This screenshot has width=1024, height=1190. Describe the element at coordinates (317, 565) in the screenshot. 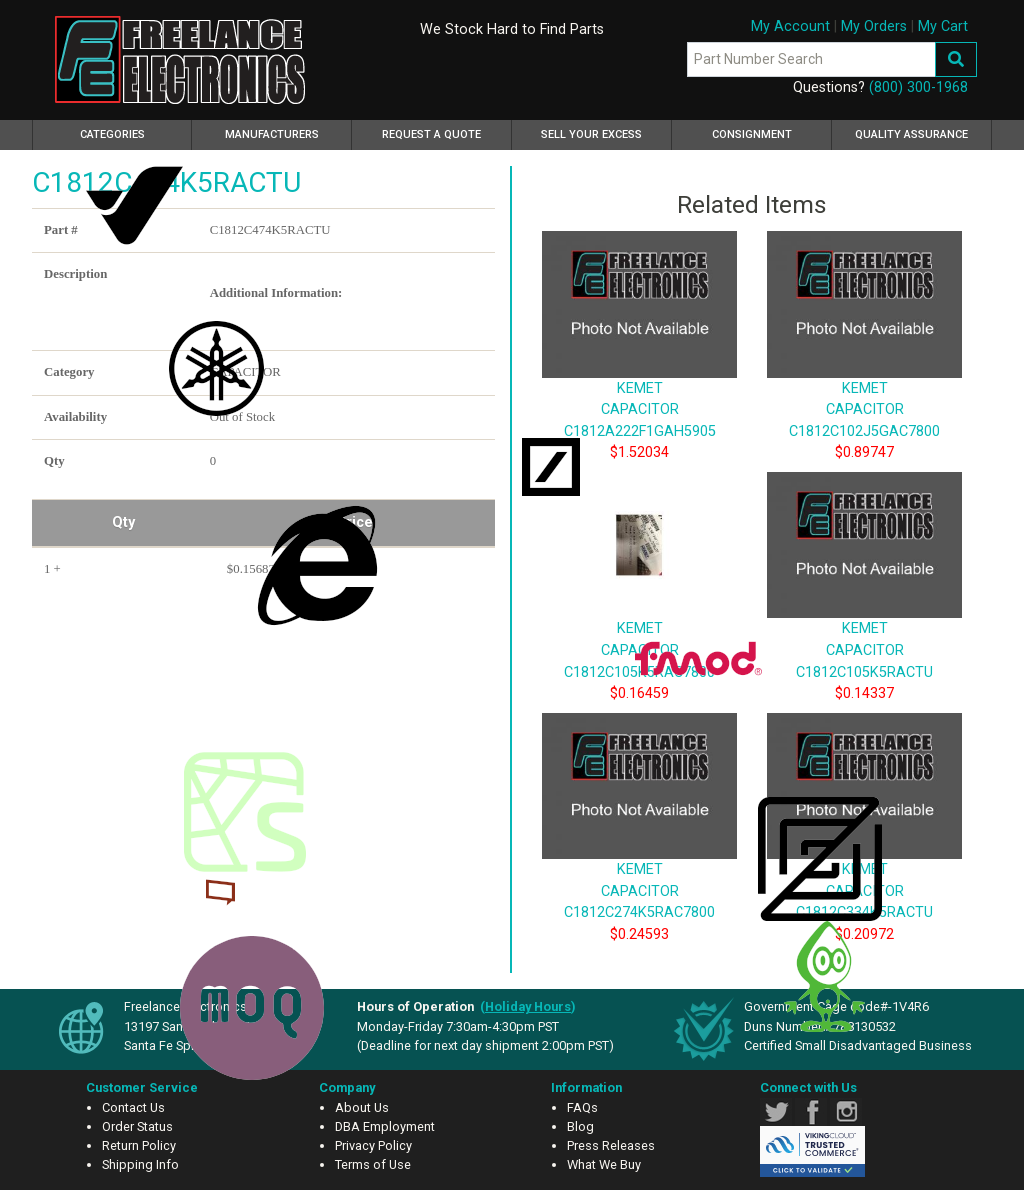

I see `open internet explorer browser` at that location.